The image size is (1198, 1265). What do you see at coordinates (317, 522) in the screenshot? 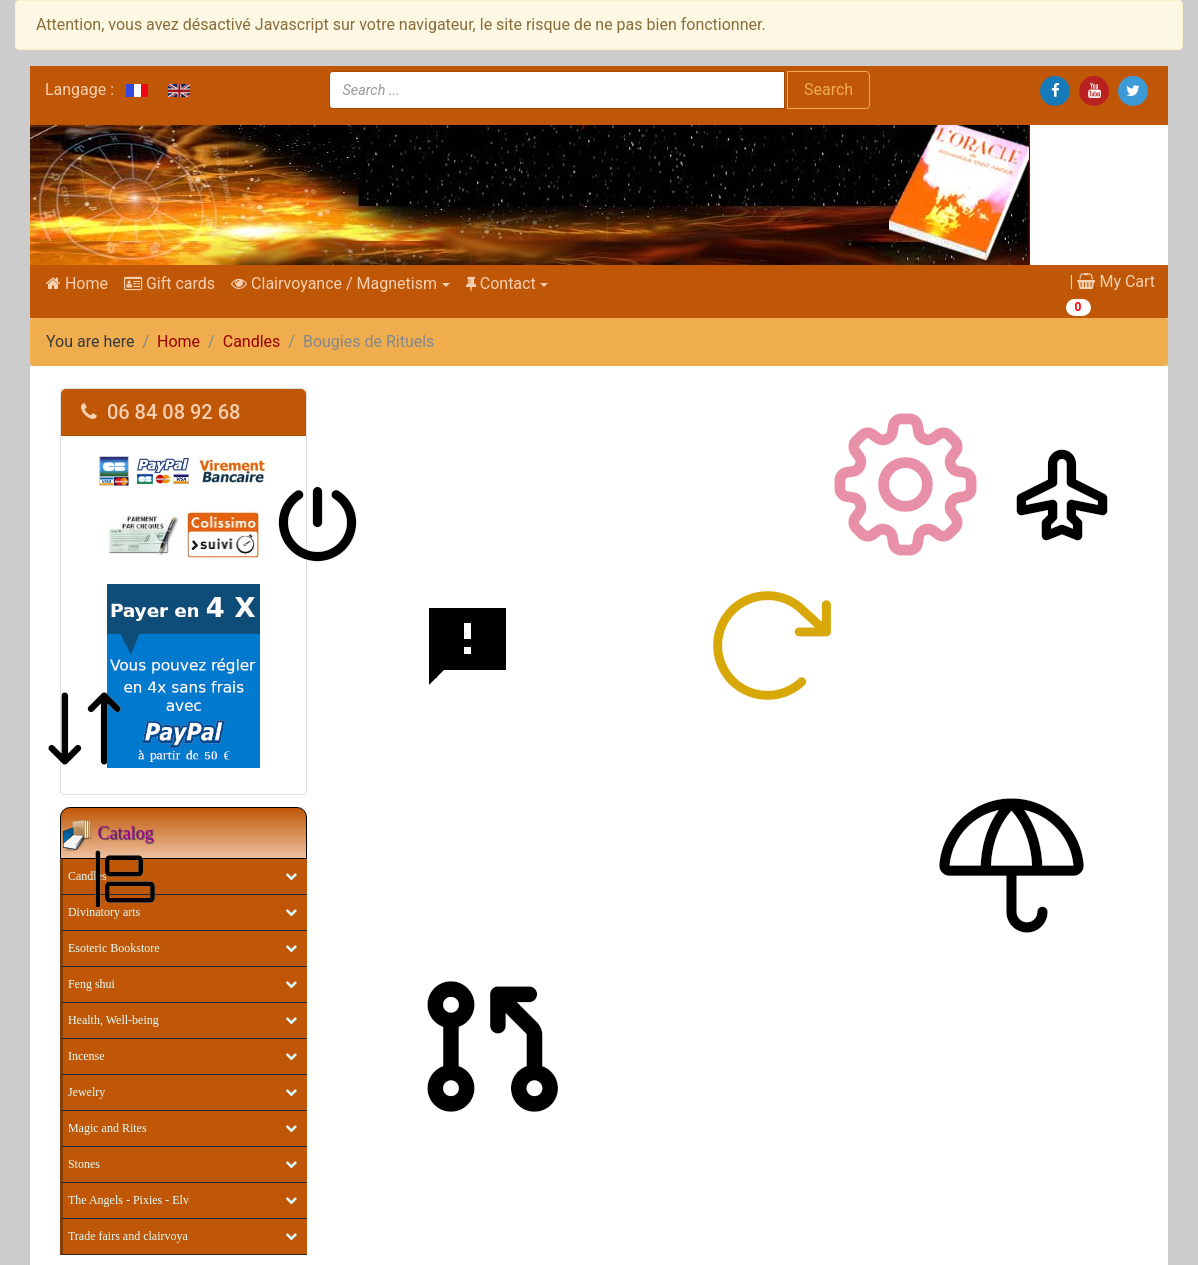
I see `turn device on or off` at bounding box center [317, 522].